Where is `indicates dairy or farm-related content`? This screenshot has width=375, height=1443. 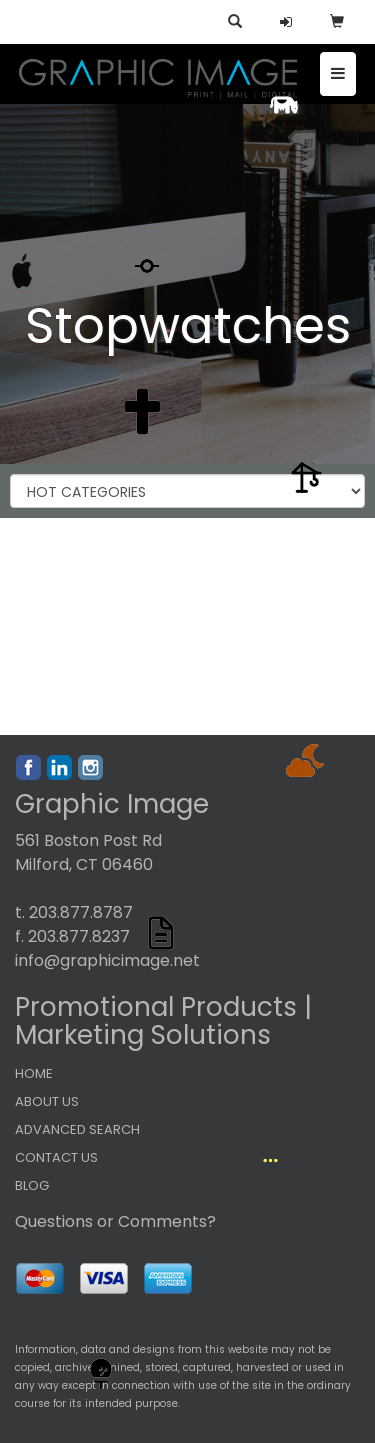 indicates dairy or farm-related content is located at coordinates (284, 105).